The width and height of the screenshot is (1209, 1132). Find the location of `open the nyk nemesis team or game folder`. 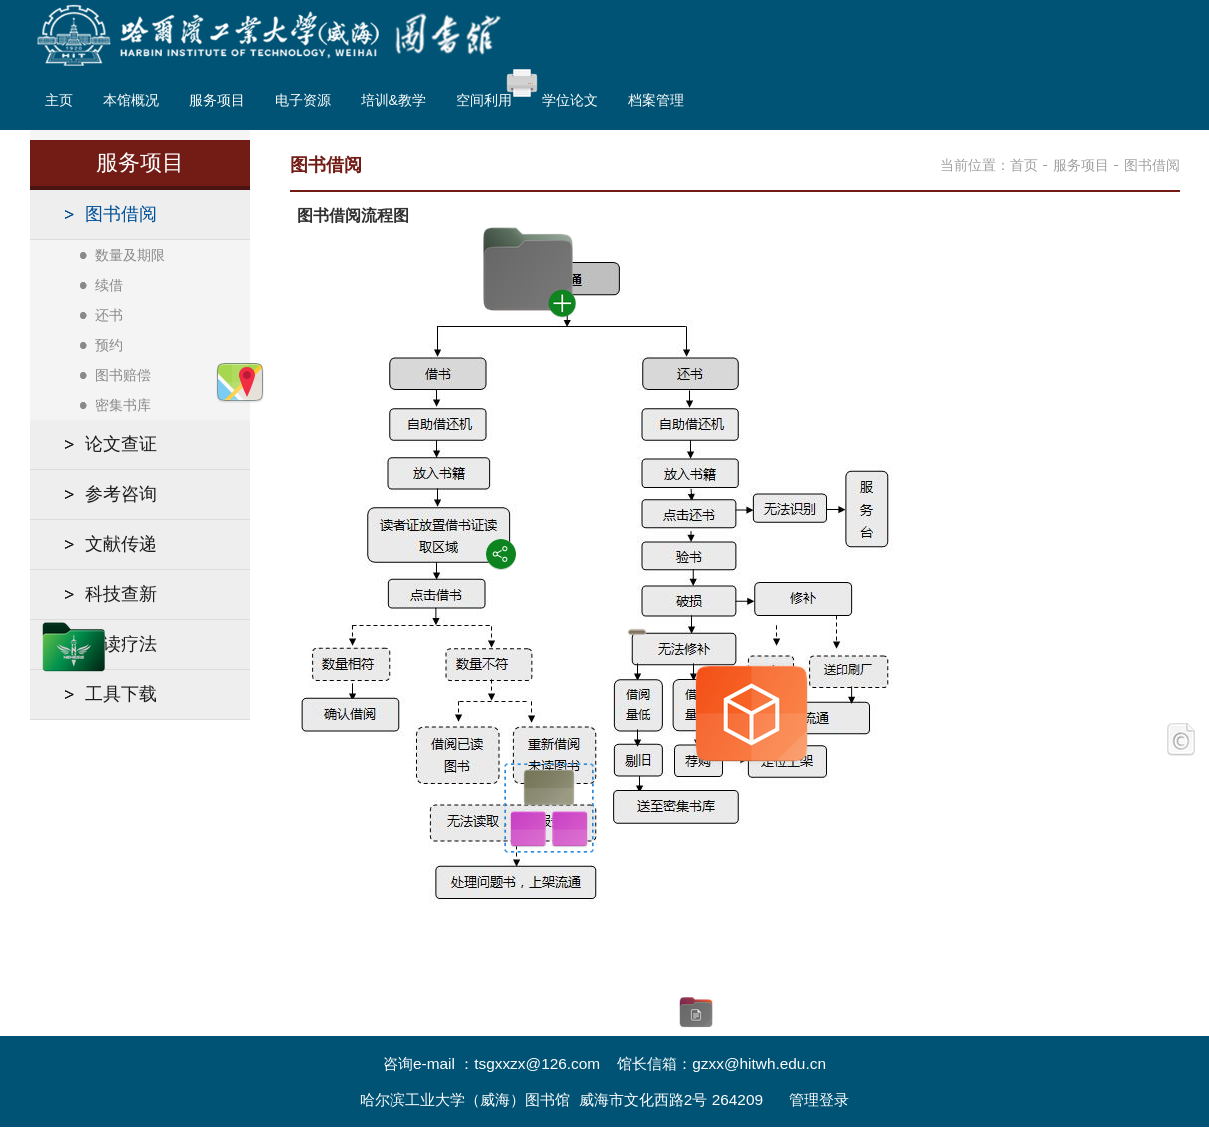

open the nyk nemesis team or game folder is located at coordinates (73, 648).